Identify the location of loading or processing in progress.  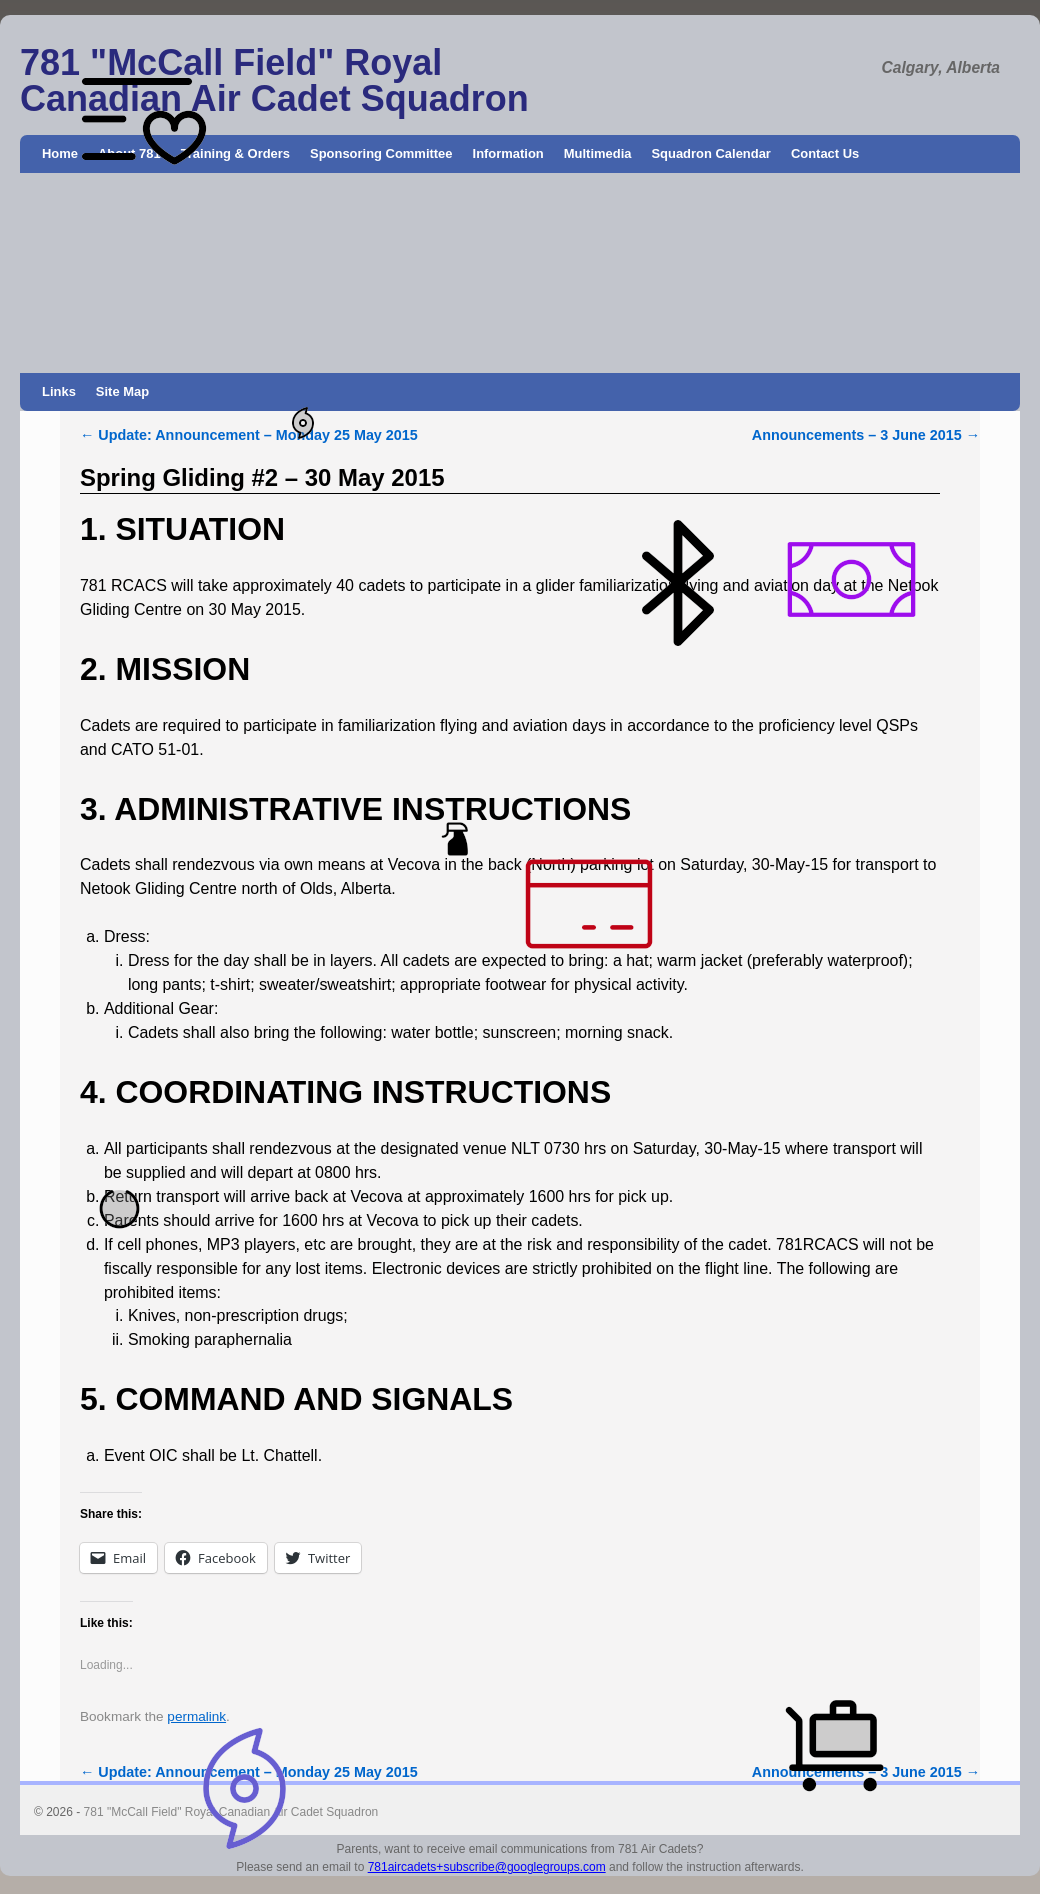
(119, 1208).